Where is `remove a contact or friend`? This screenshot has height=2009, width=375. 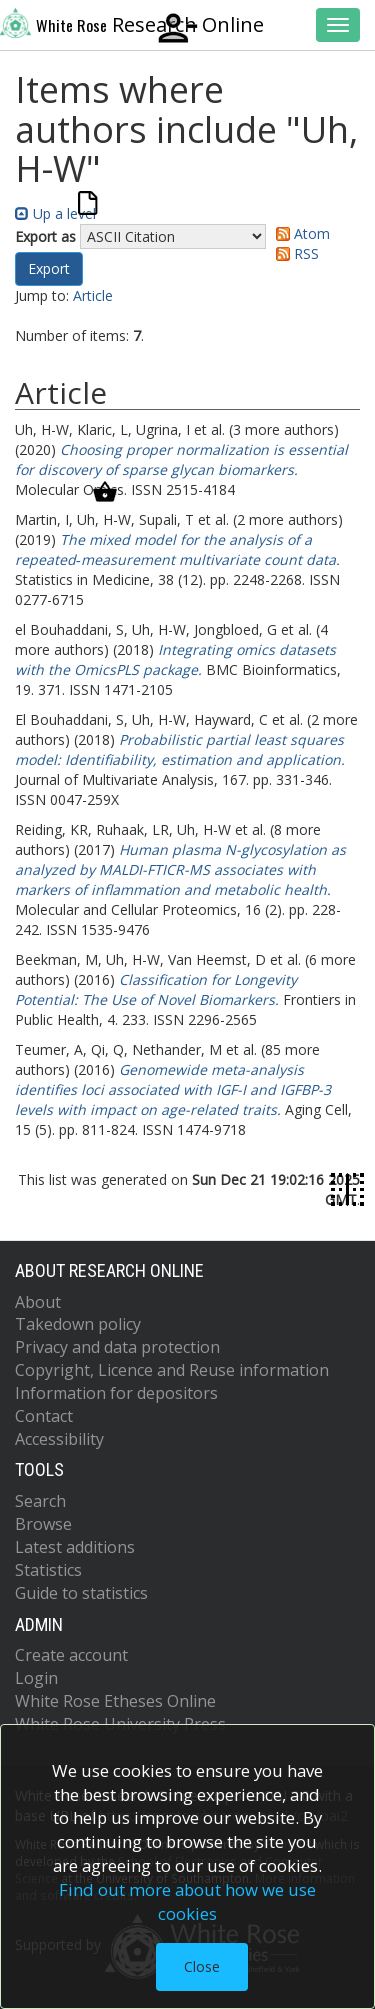 remove a contact or friend is located at coordinates (177, 28).